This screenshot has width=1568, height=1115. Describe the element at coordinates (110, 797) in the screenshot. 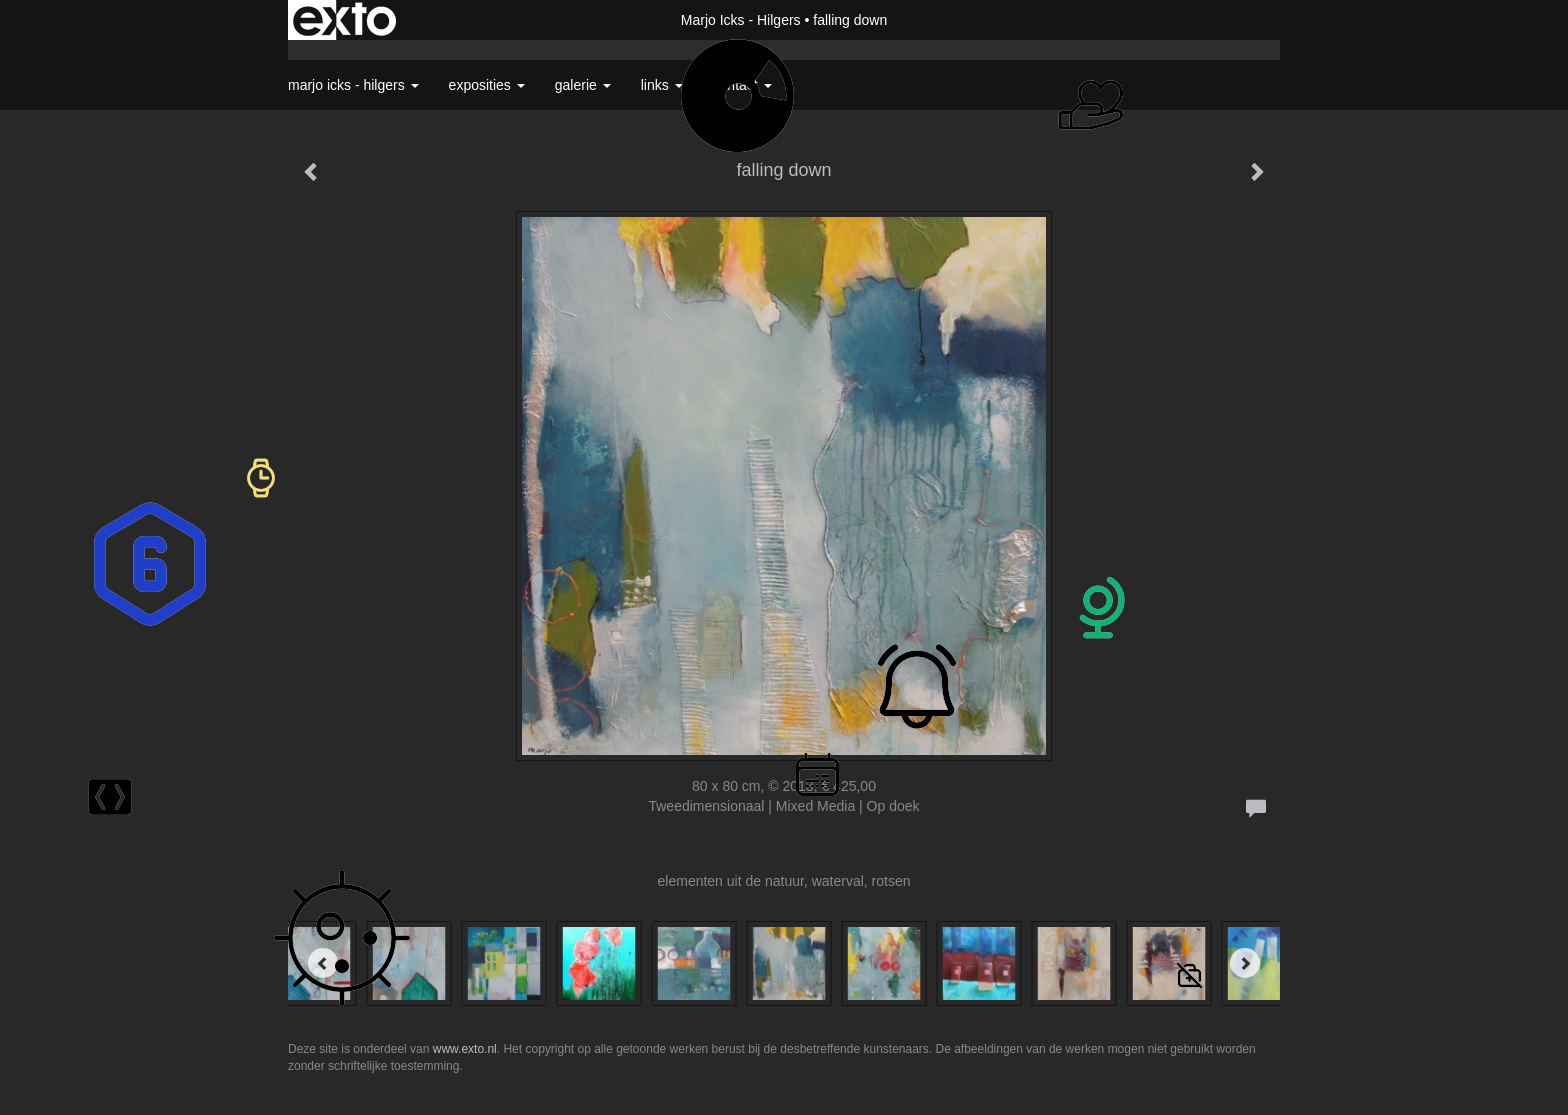

I see `view or edit source code` at that location.